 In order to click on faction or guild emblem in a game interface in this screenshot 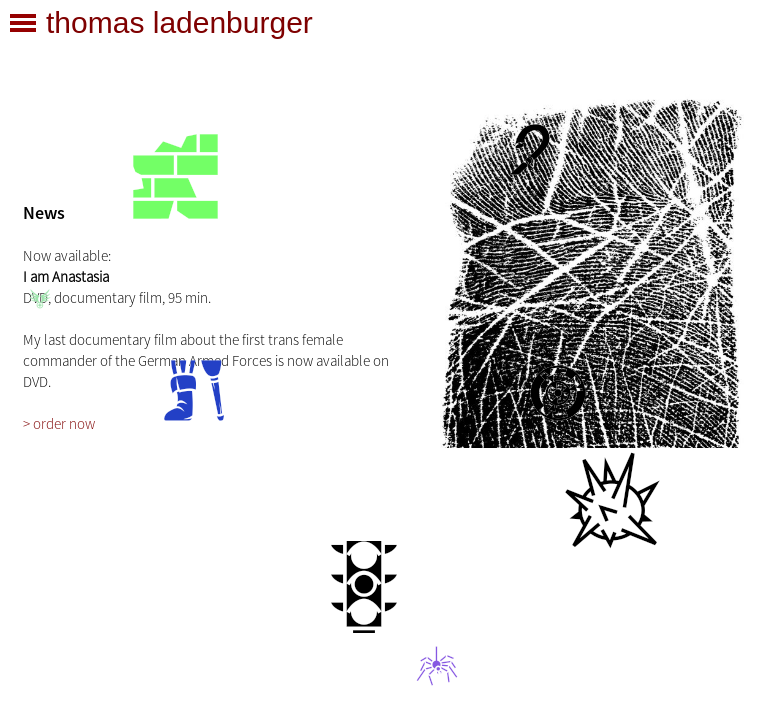, I will do `click(40, 299)`.